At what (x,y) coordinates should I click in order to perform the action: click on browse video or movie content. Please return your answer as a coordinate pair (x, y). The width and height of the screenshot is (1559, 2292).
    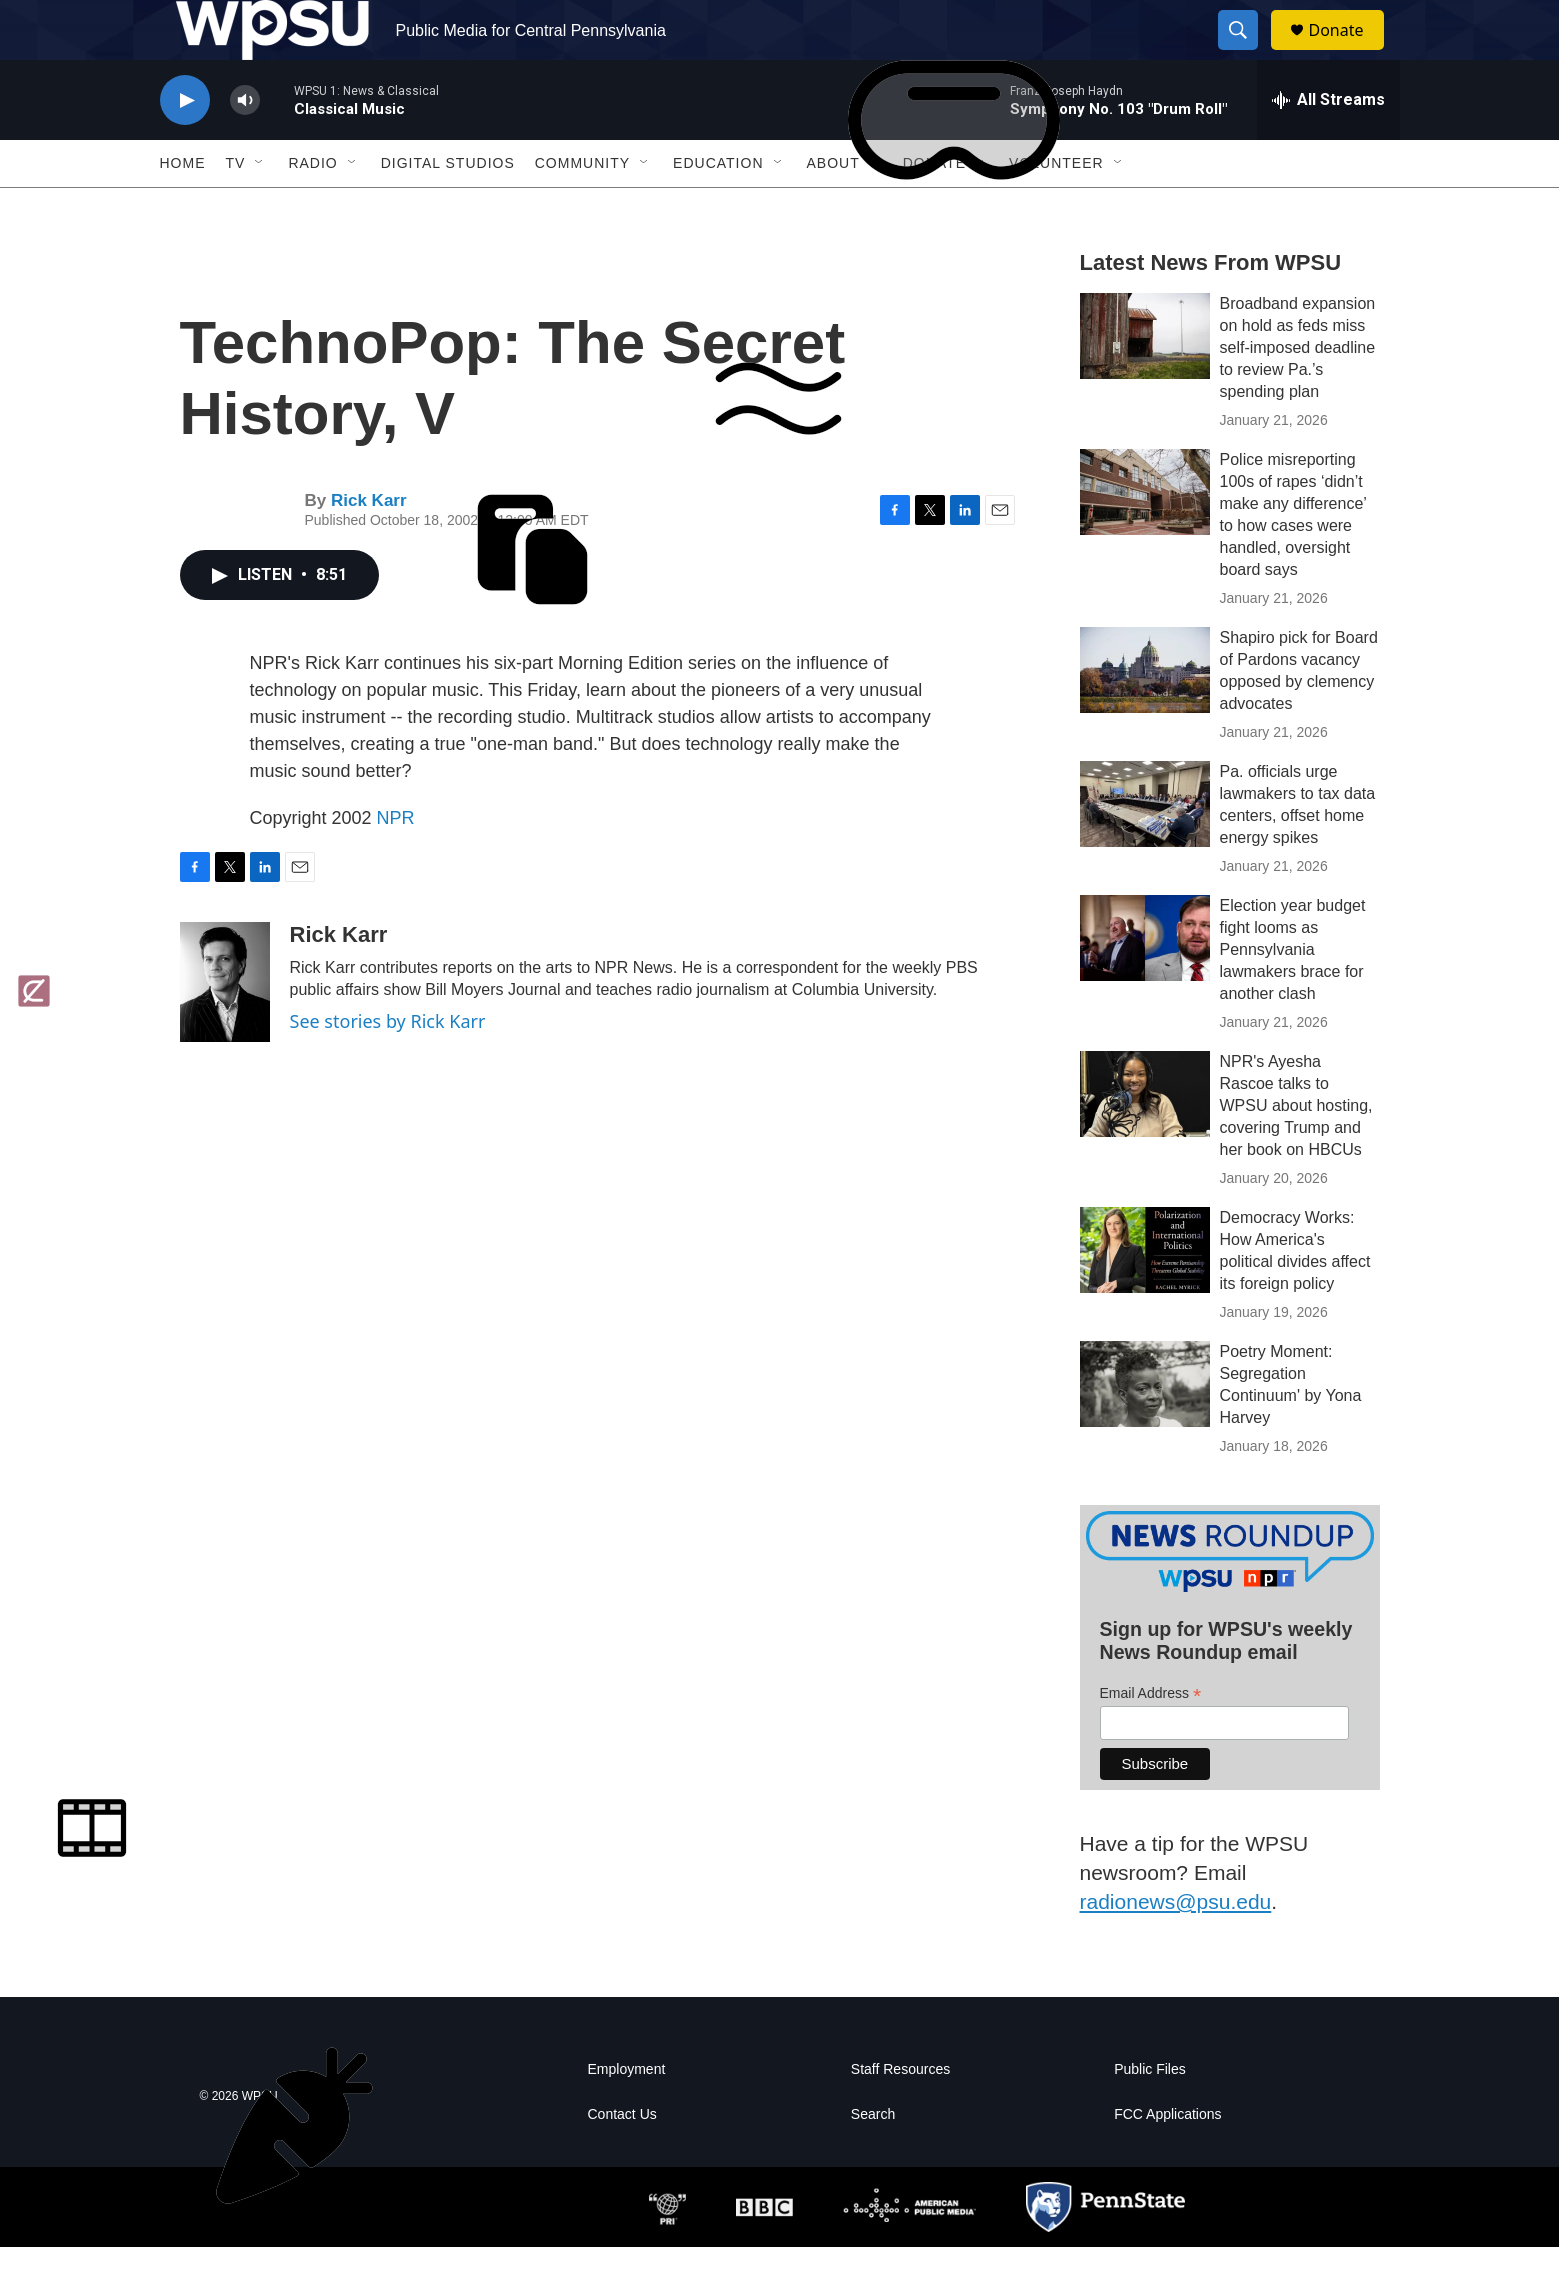
    Looking at the image, I should click on (92, 1828).